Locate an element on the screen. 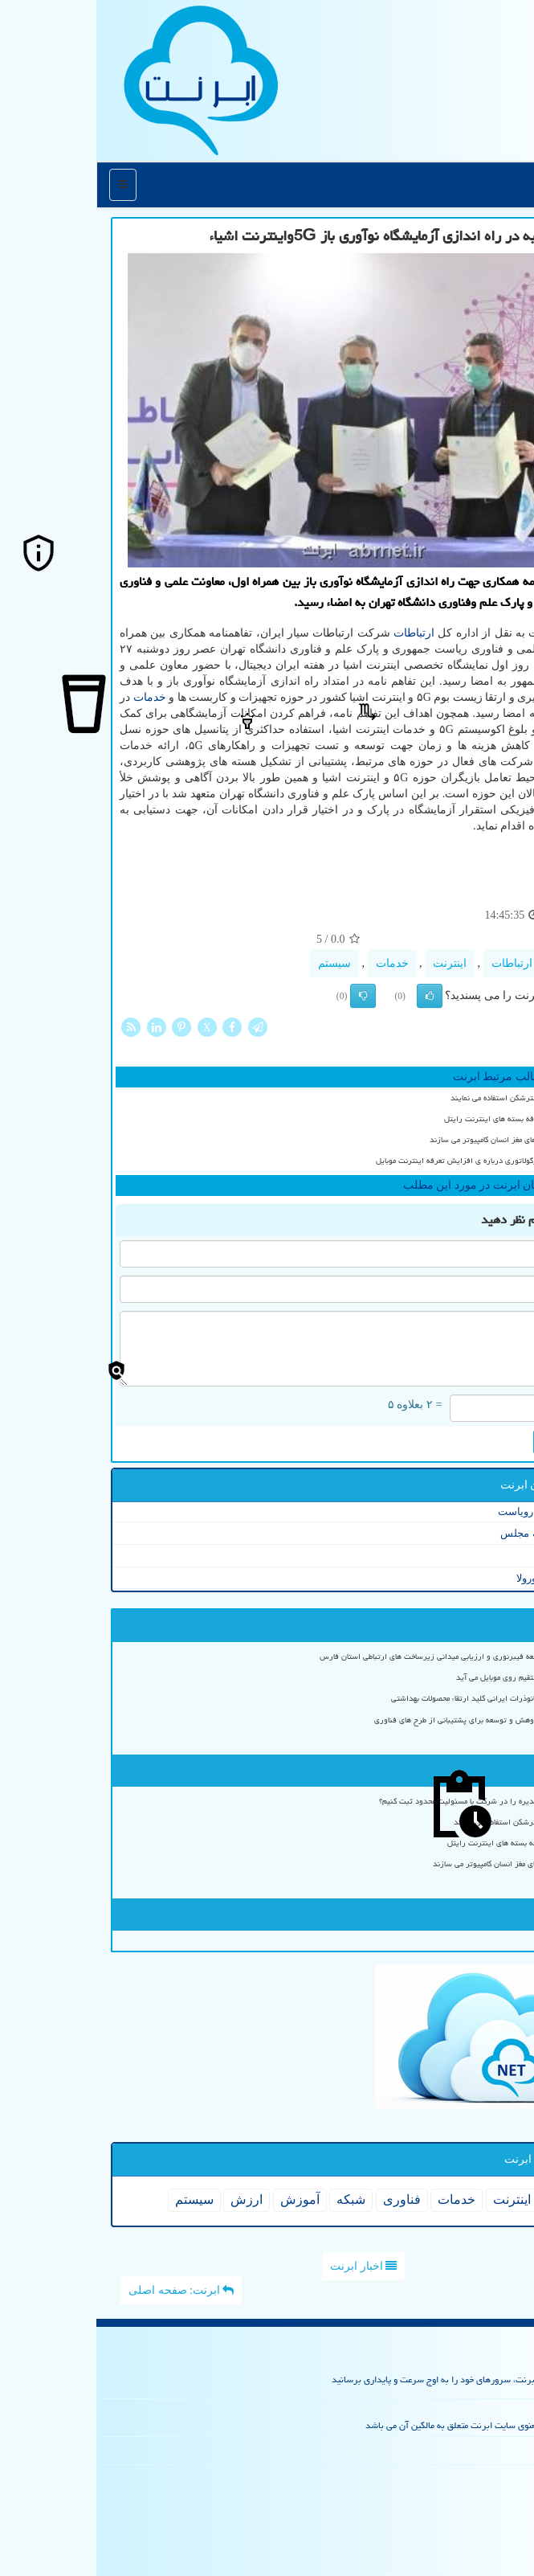 This screenshot has height=2576, width=534. view nearby bars or pubs is located at coordinates (84, 702).